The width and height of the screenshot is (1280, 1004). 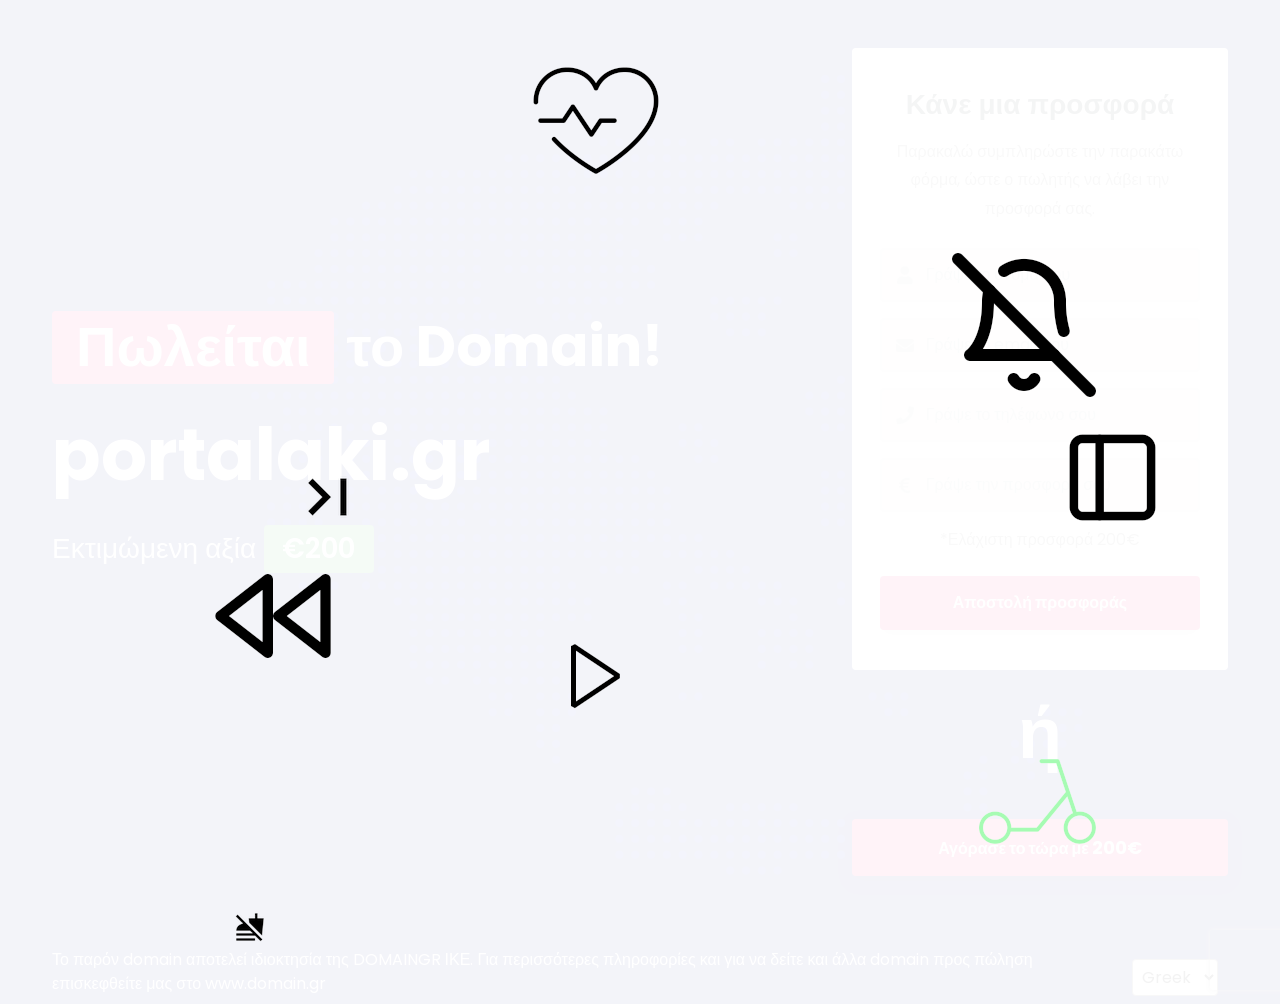 I want to click on start or resume playback, so click(x=596, y=674).